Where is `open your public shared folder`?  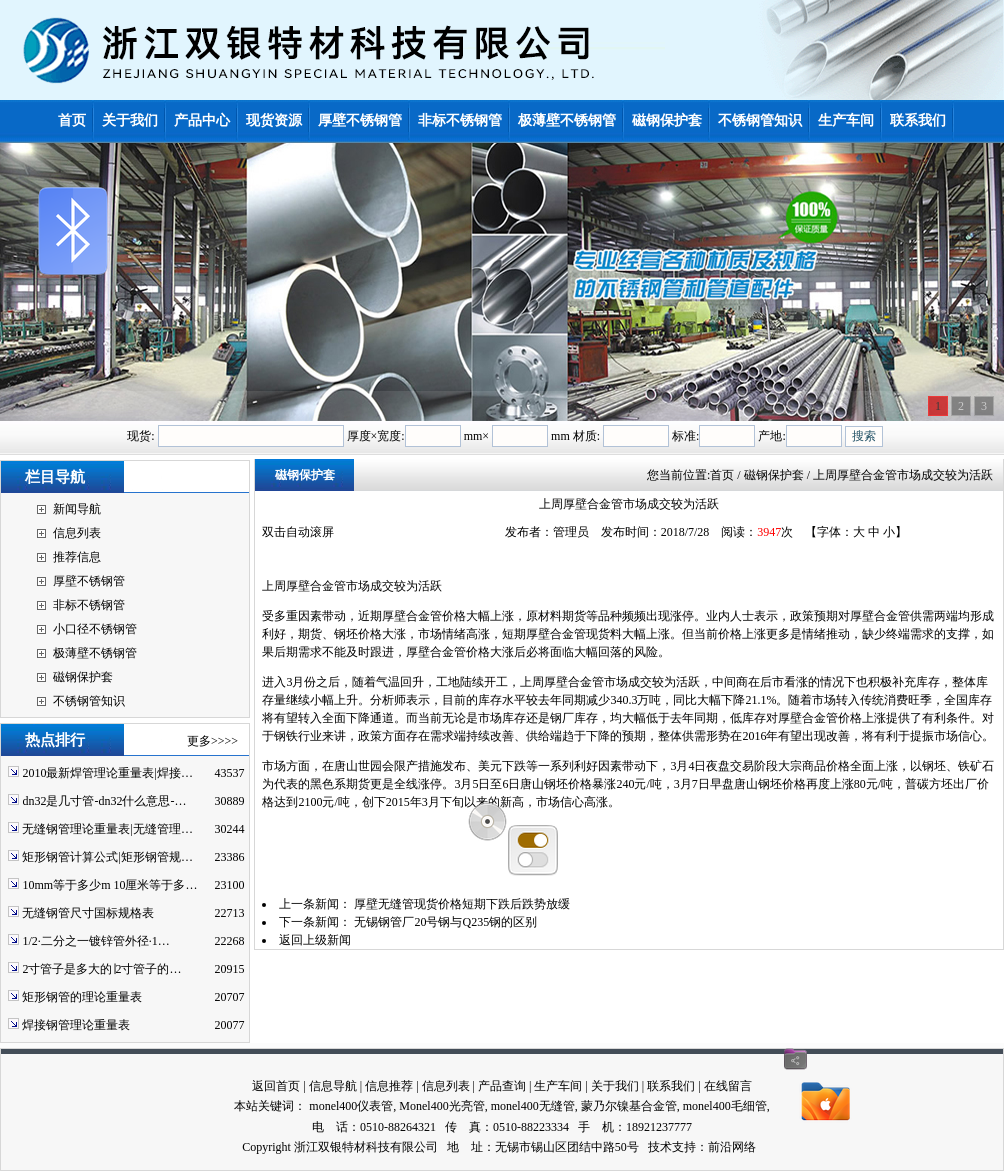 open your public shared folder is located at coordinates (795, 1058).